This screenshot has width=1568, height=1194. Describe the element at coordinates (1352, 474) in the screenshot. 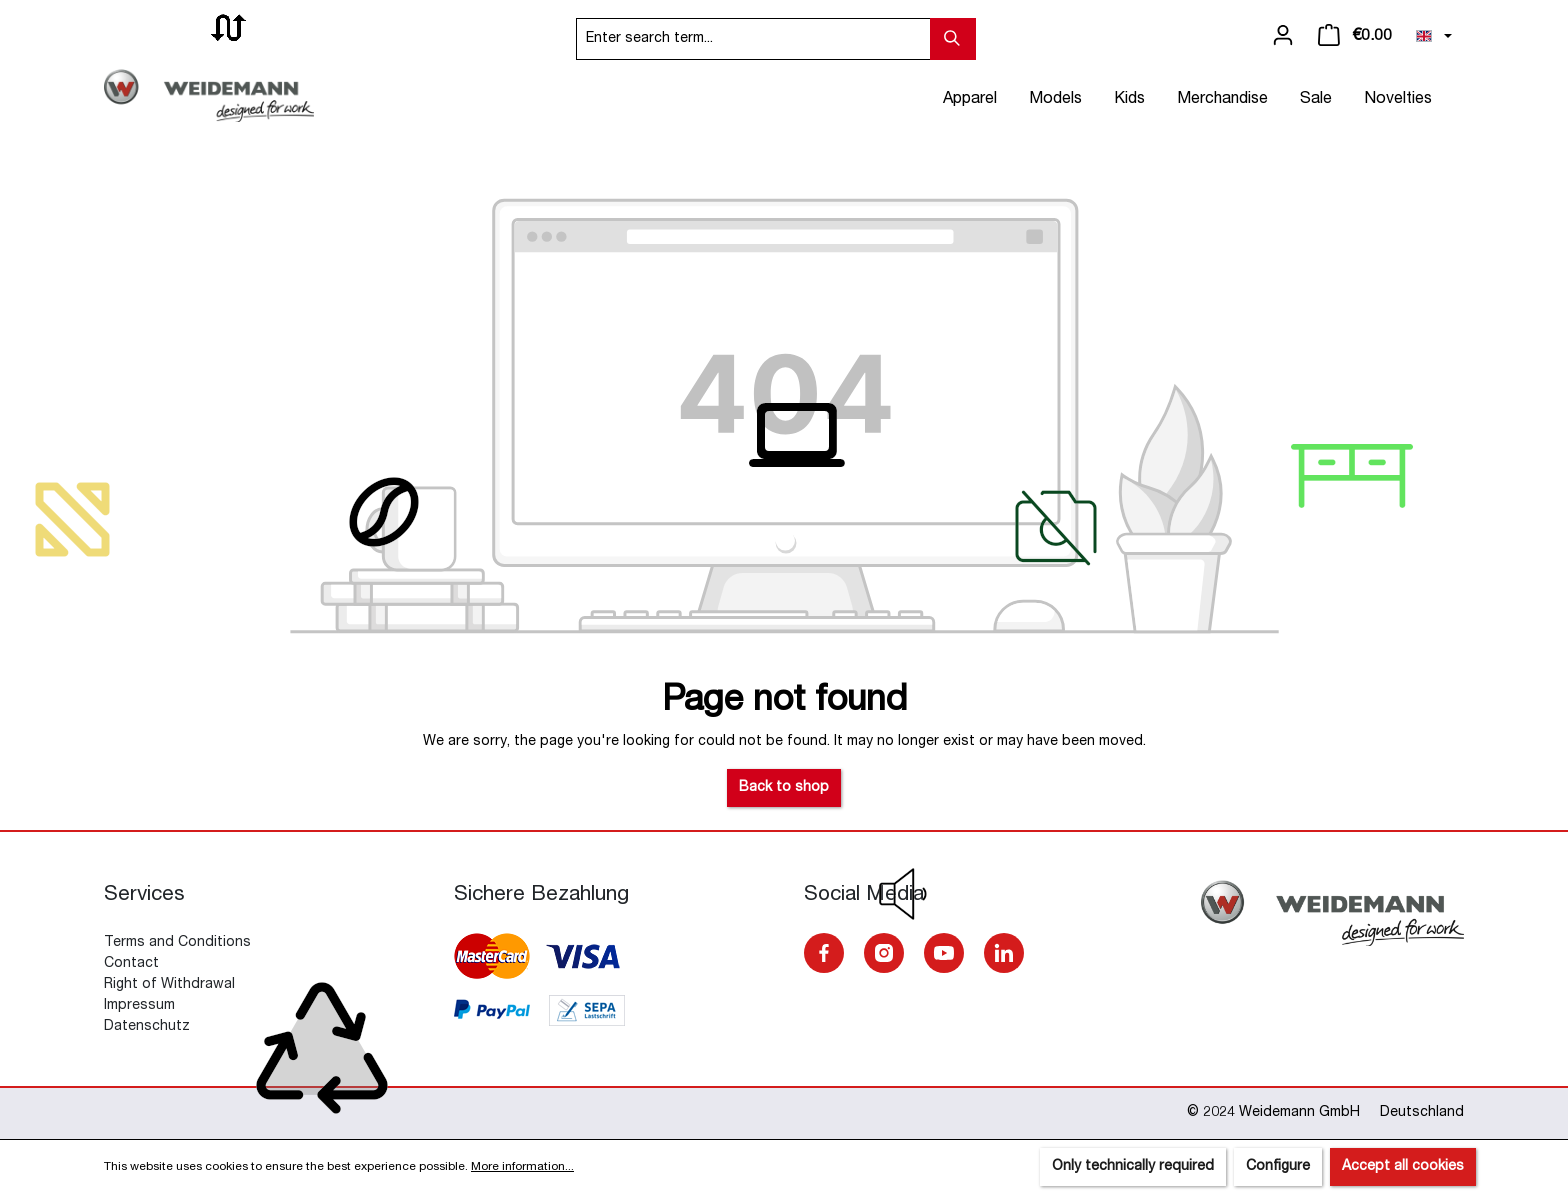

I see `access desk or workspace settings` at that location.